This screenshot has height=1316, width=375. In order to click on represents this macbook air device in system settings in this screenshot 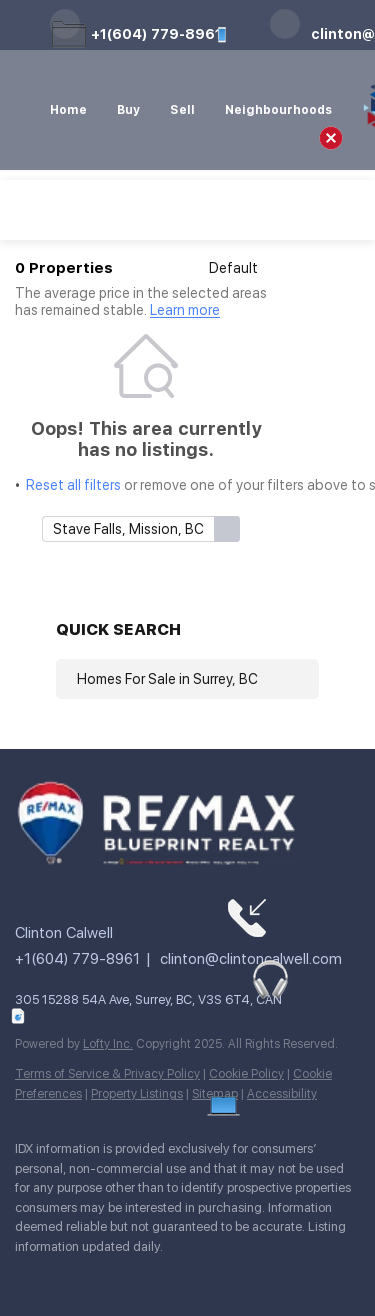, I will do `click(223, 1104)`.